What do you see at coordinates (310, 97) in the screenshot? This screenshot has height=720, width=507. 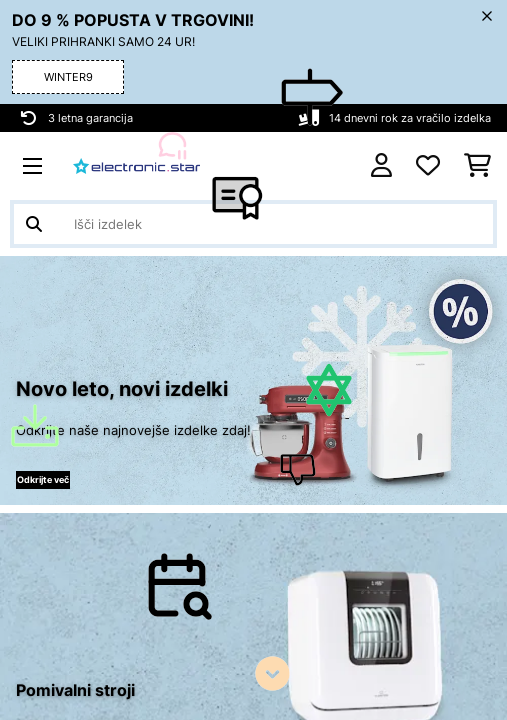 I see `navigate to directions or wayfinding` at bounding box center [310, 97].